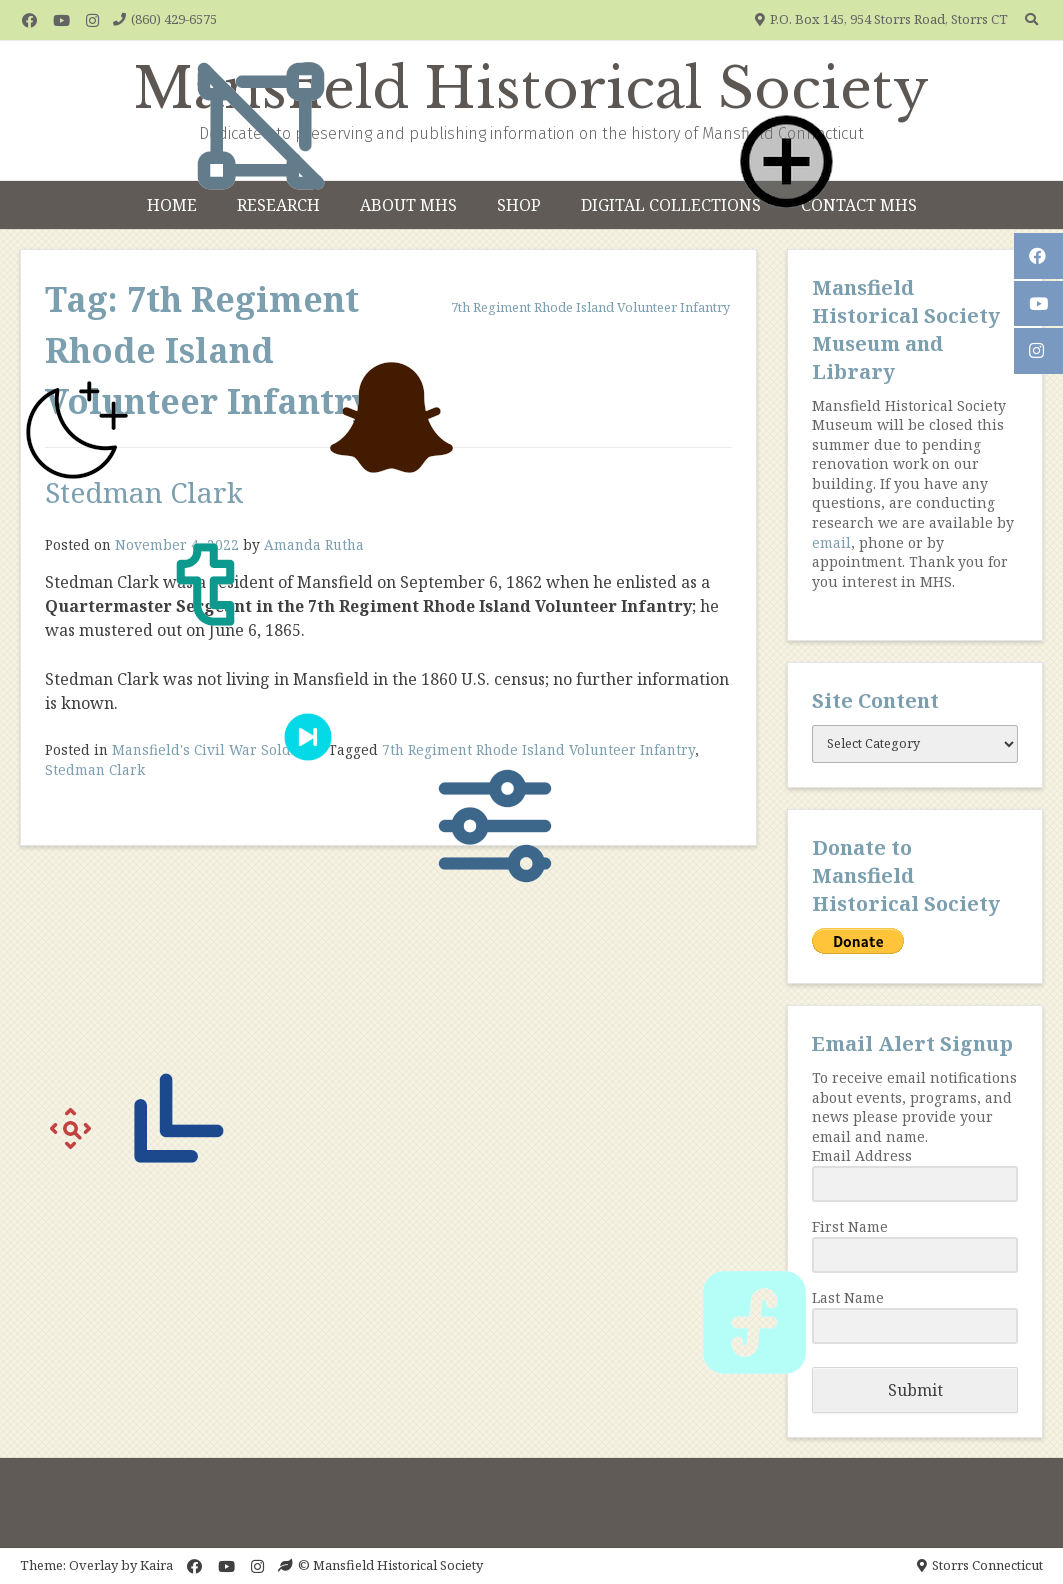 The width and height of the screenshot is (1063, 1584). I want to click on access function or formula editor, so click(754, 1322).